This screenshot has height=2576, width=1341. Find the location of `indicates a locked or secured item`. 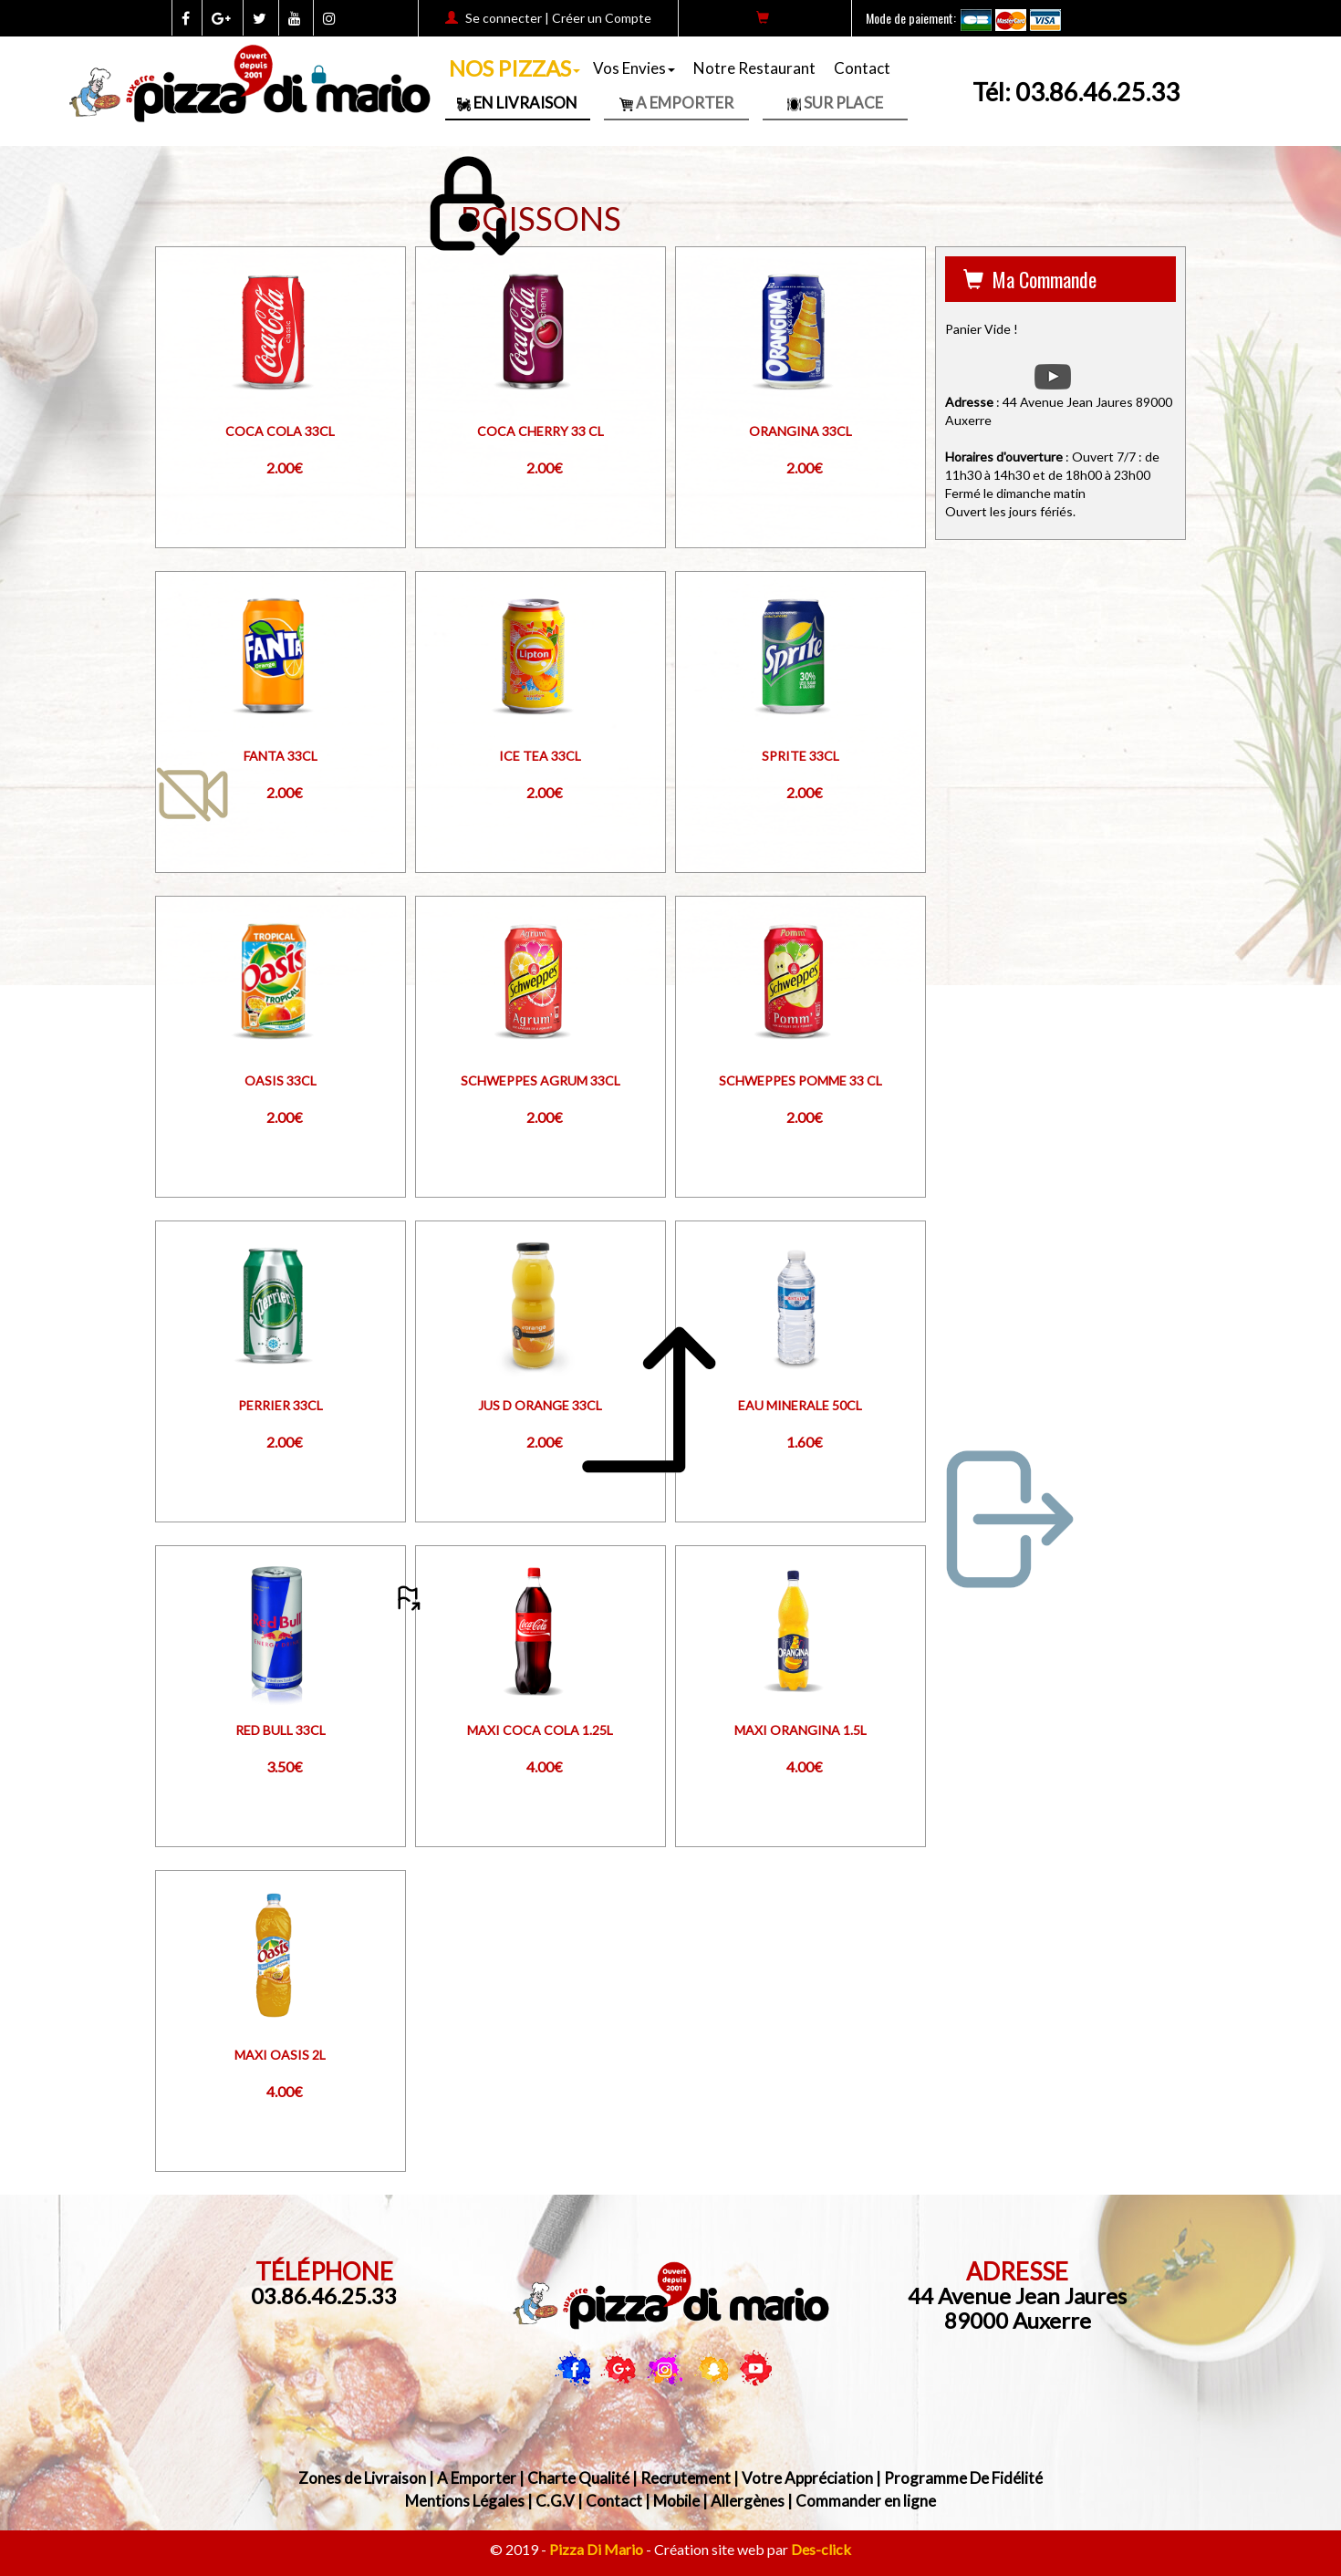

indicates a locked or secured item is located at coordinates (318, 74).